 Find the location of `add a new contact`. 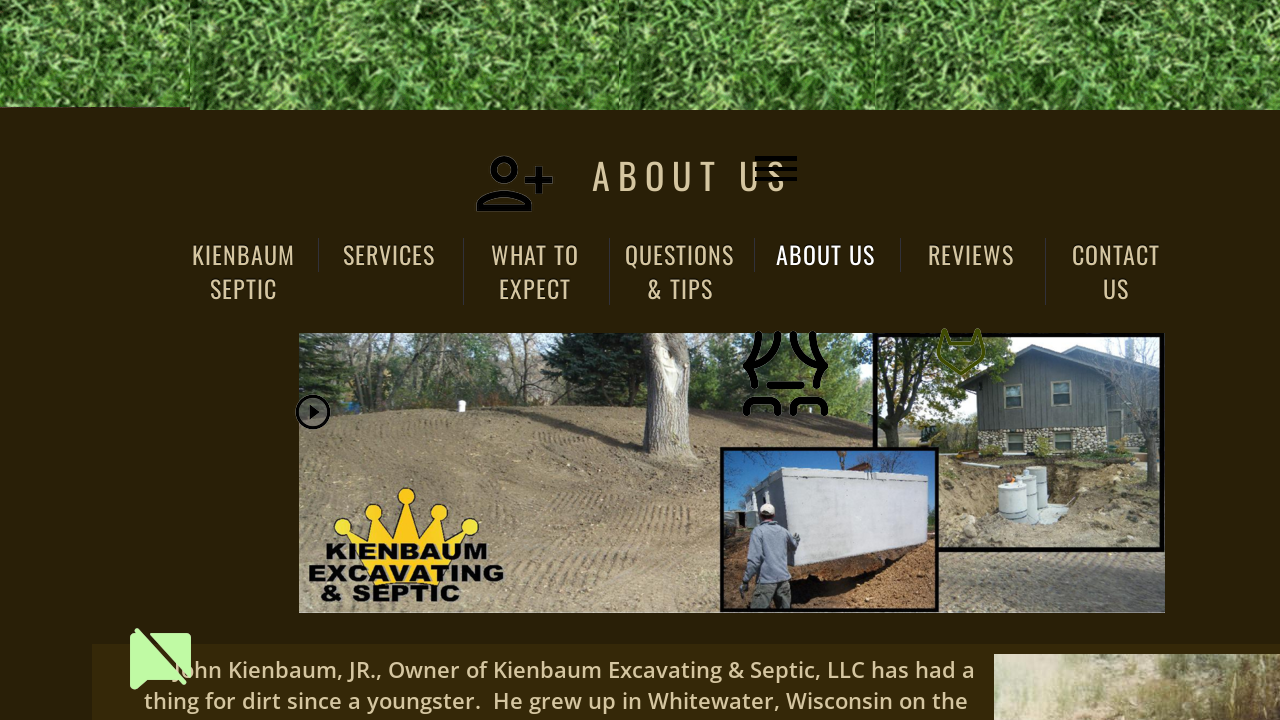

add a new contact is located at coordinates (514, 183).